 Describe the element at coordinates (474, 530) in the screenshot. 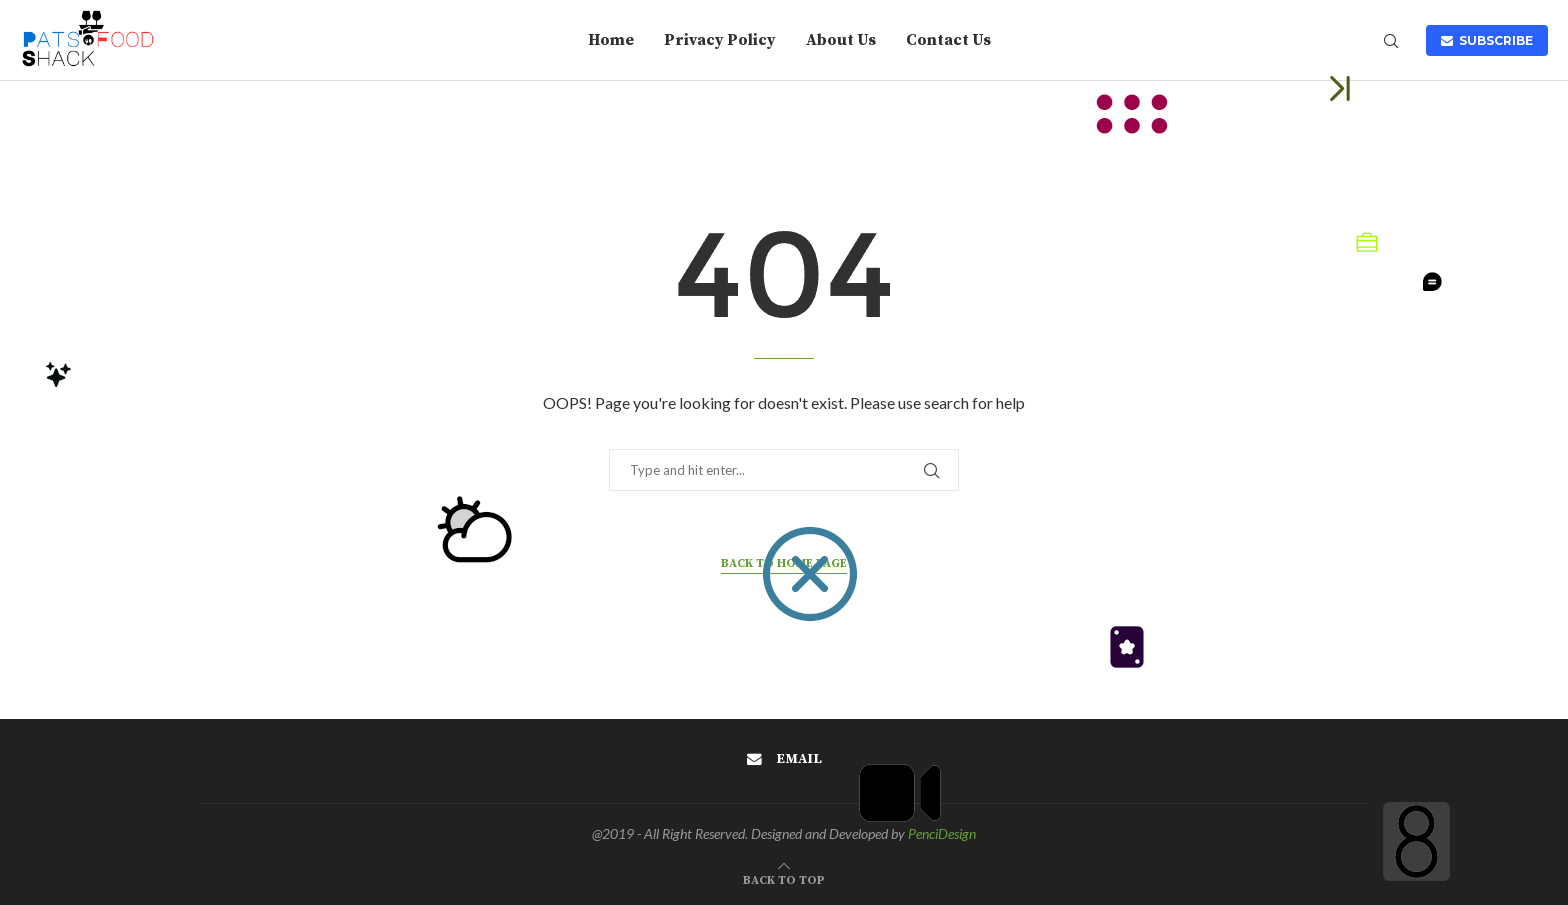

I see `view current weather conditions` at that location.